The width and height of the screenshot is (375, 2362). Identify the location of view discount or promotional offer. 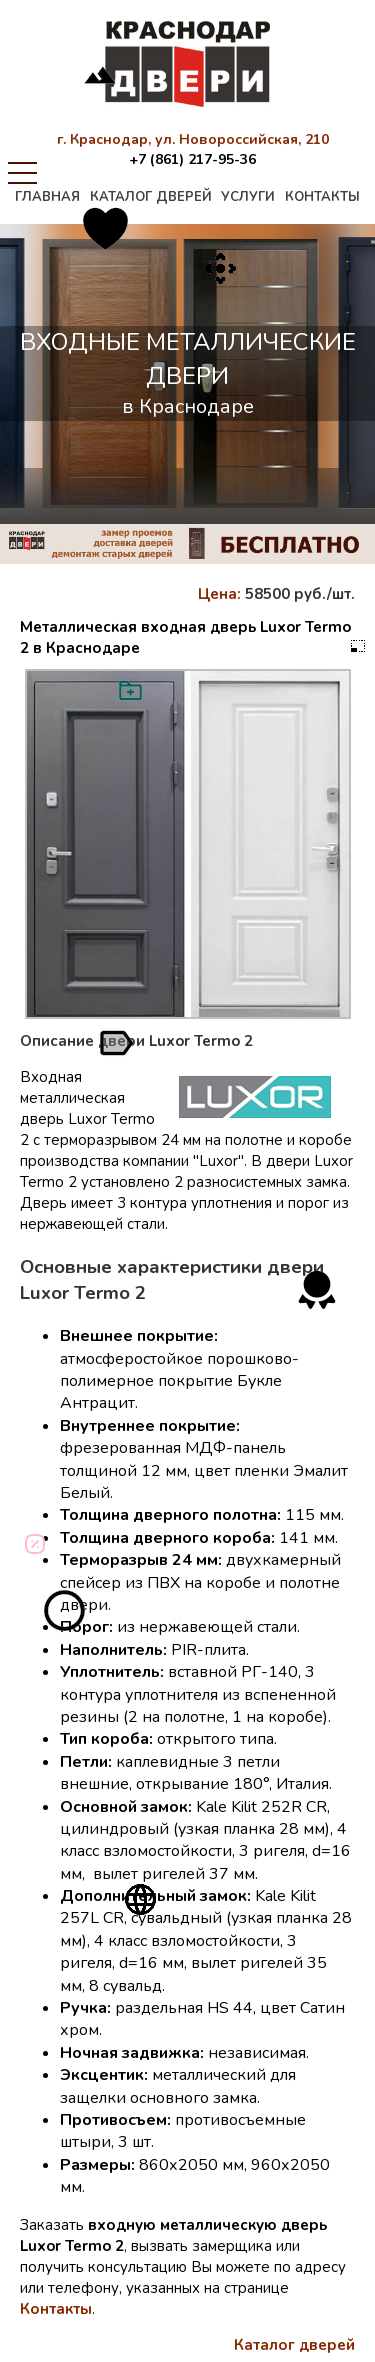
(35, 1544).